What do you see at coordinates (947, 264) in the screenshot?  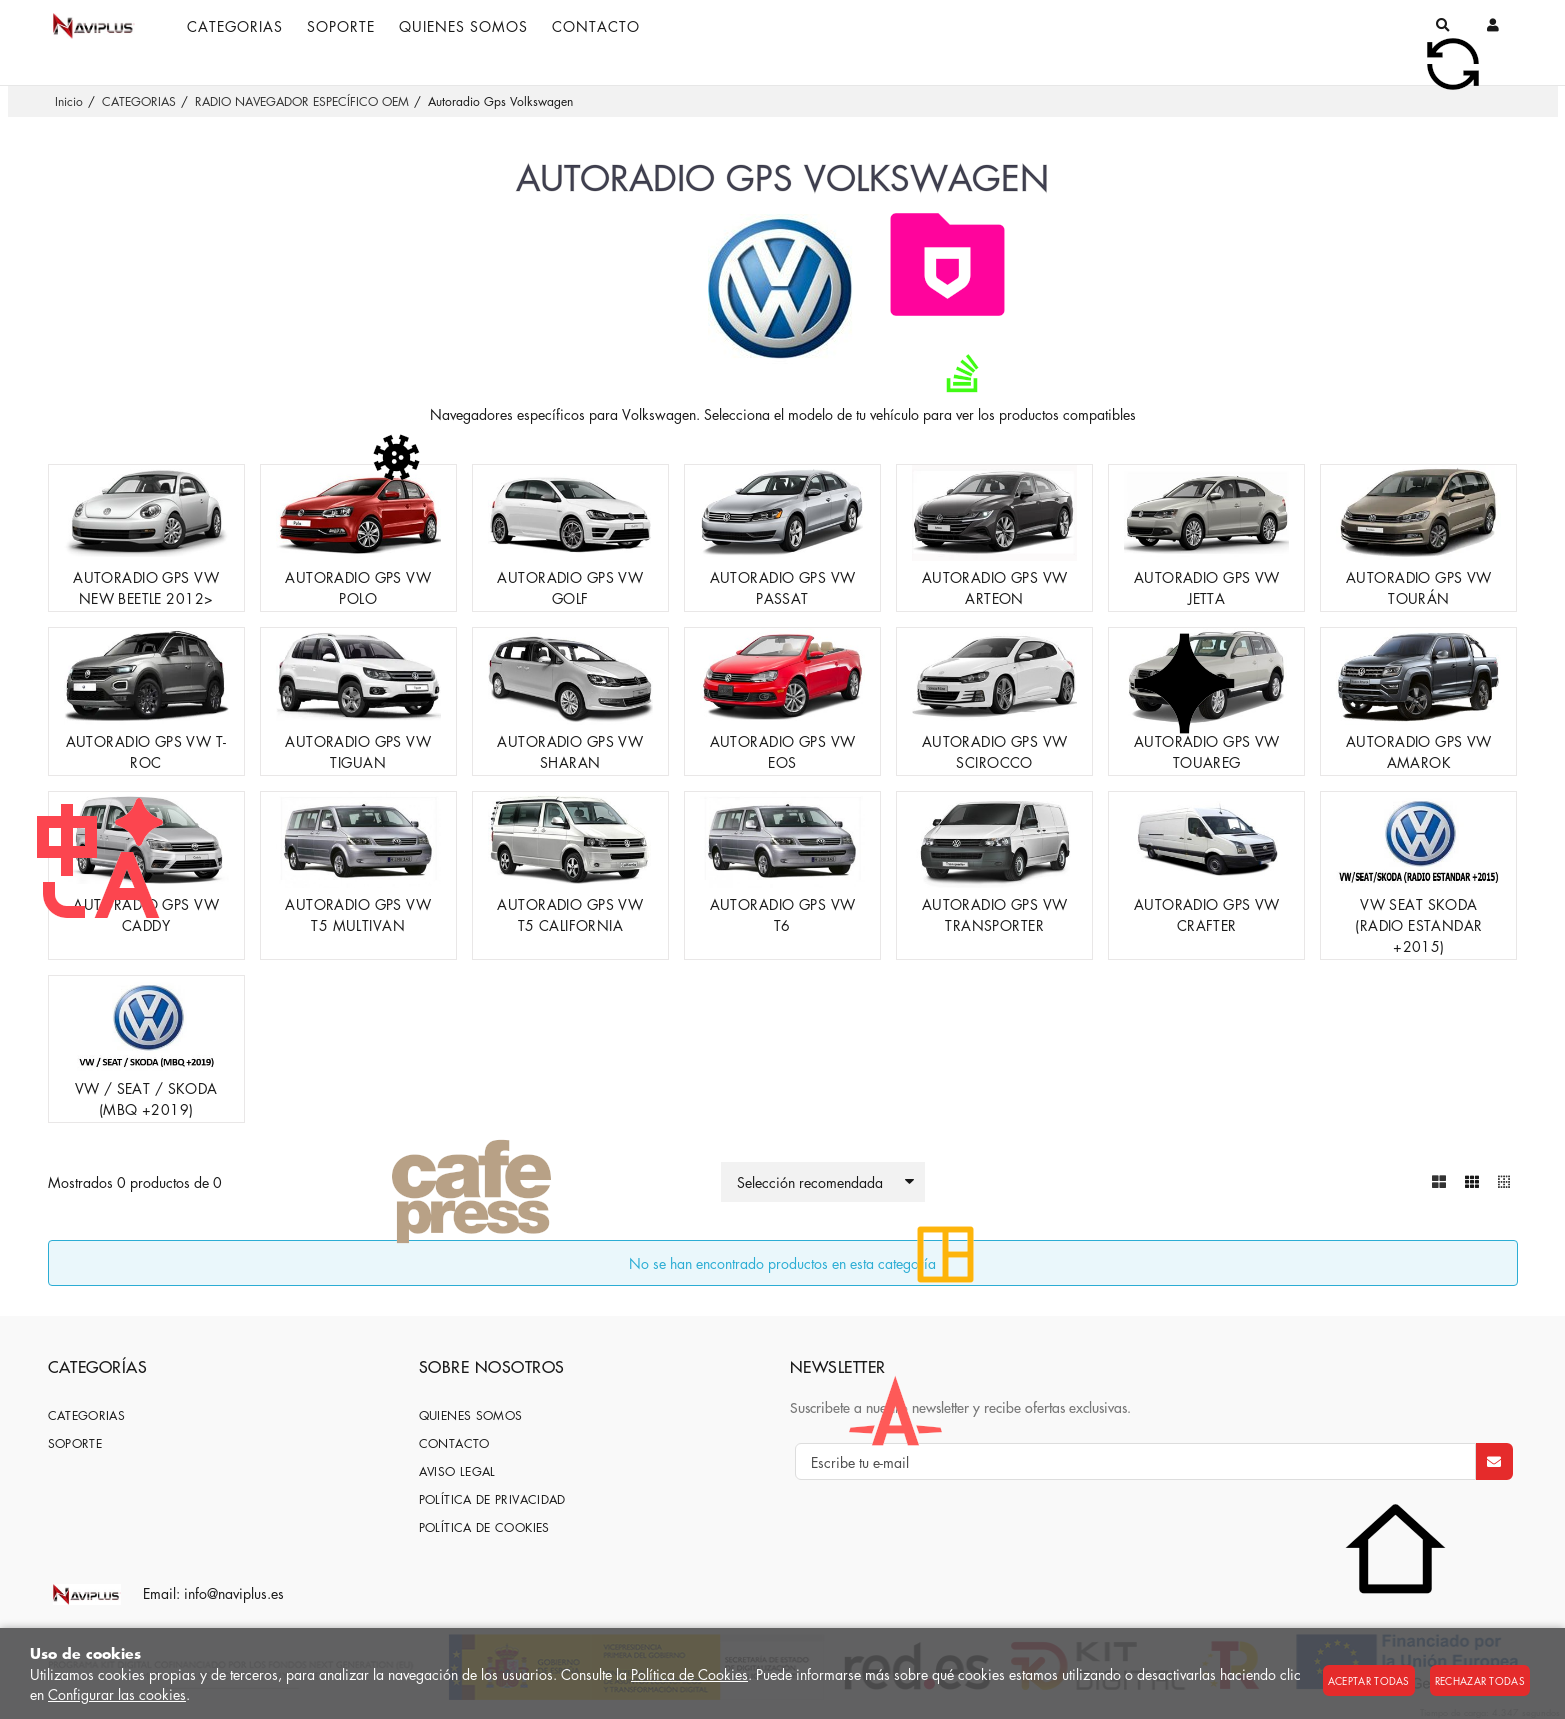 I see `access protected or secure files` at bounding box center [947, 264].